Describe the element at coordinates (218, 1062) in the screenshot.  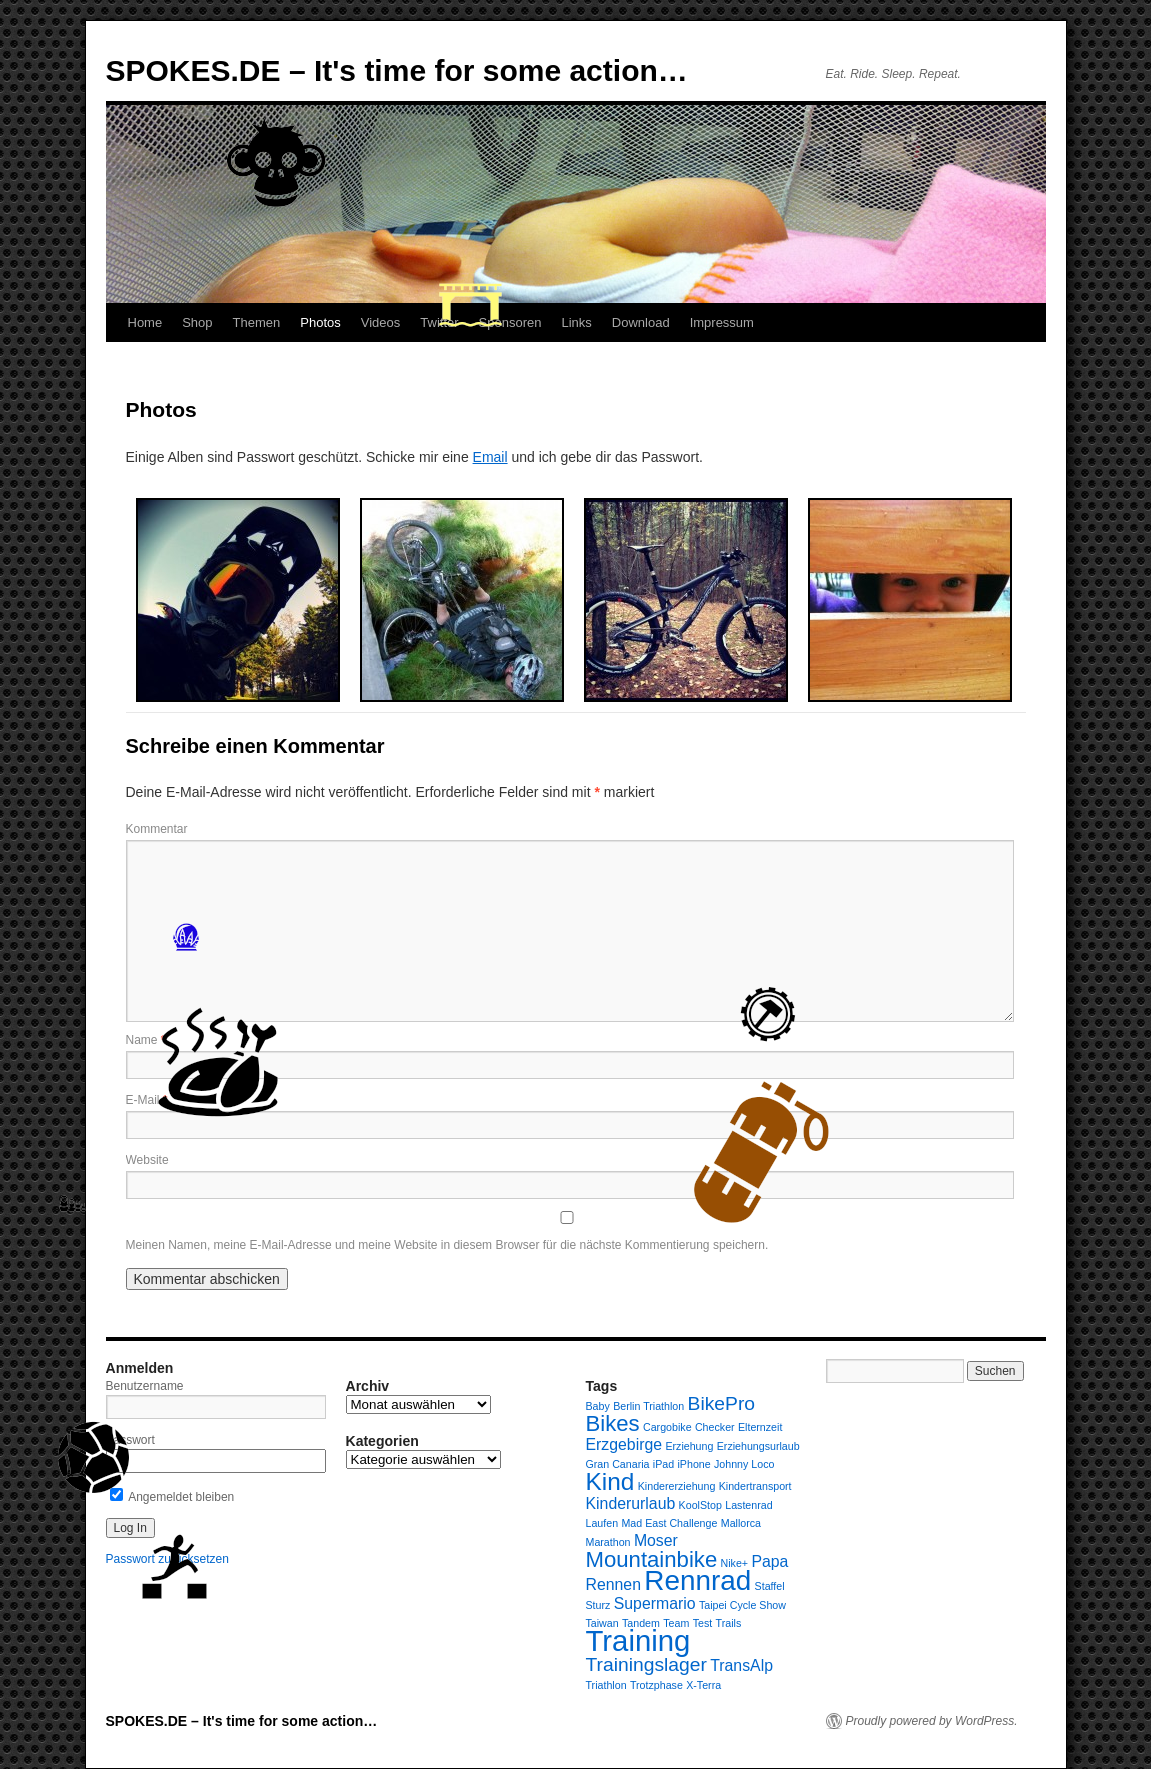
I see `view roasted chicken recipe` at that location.